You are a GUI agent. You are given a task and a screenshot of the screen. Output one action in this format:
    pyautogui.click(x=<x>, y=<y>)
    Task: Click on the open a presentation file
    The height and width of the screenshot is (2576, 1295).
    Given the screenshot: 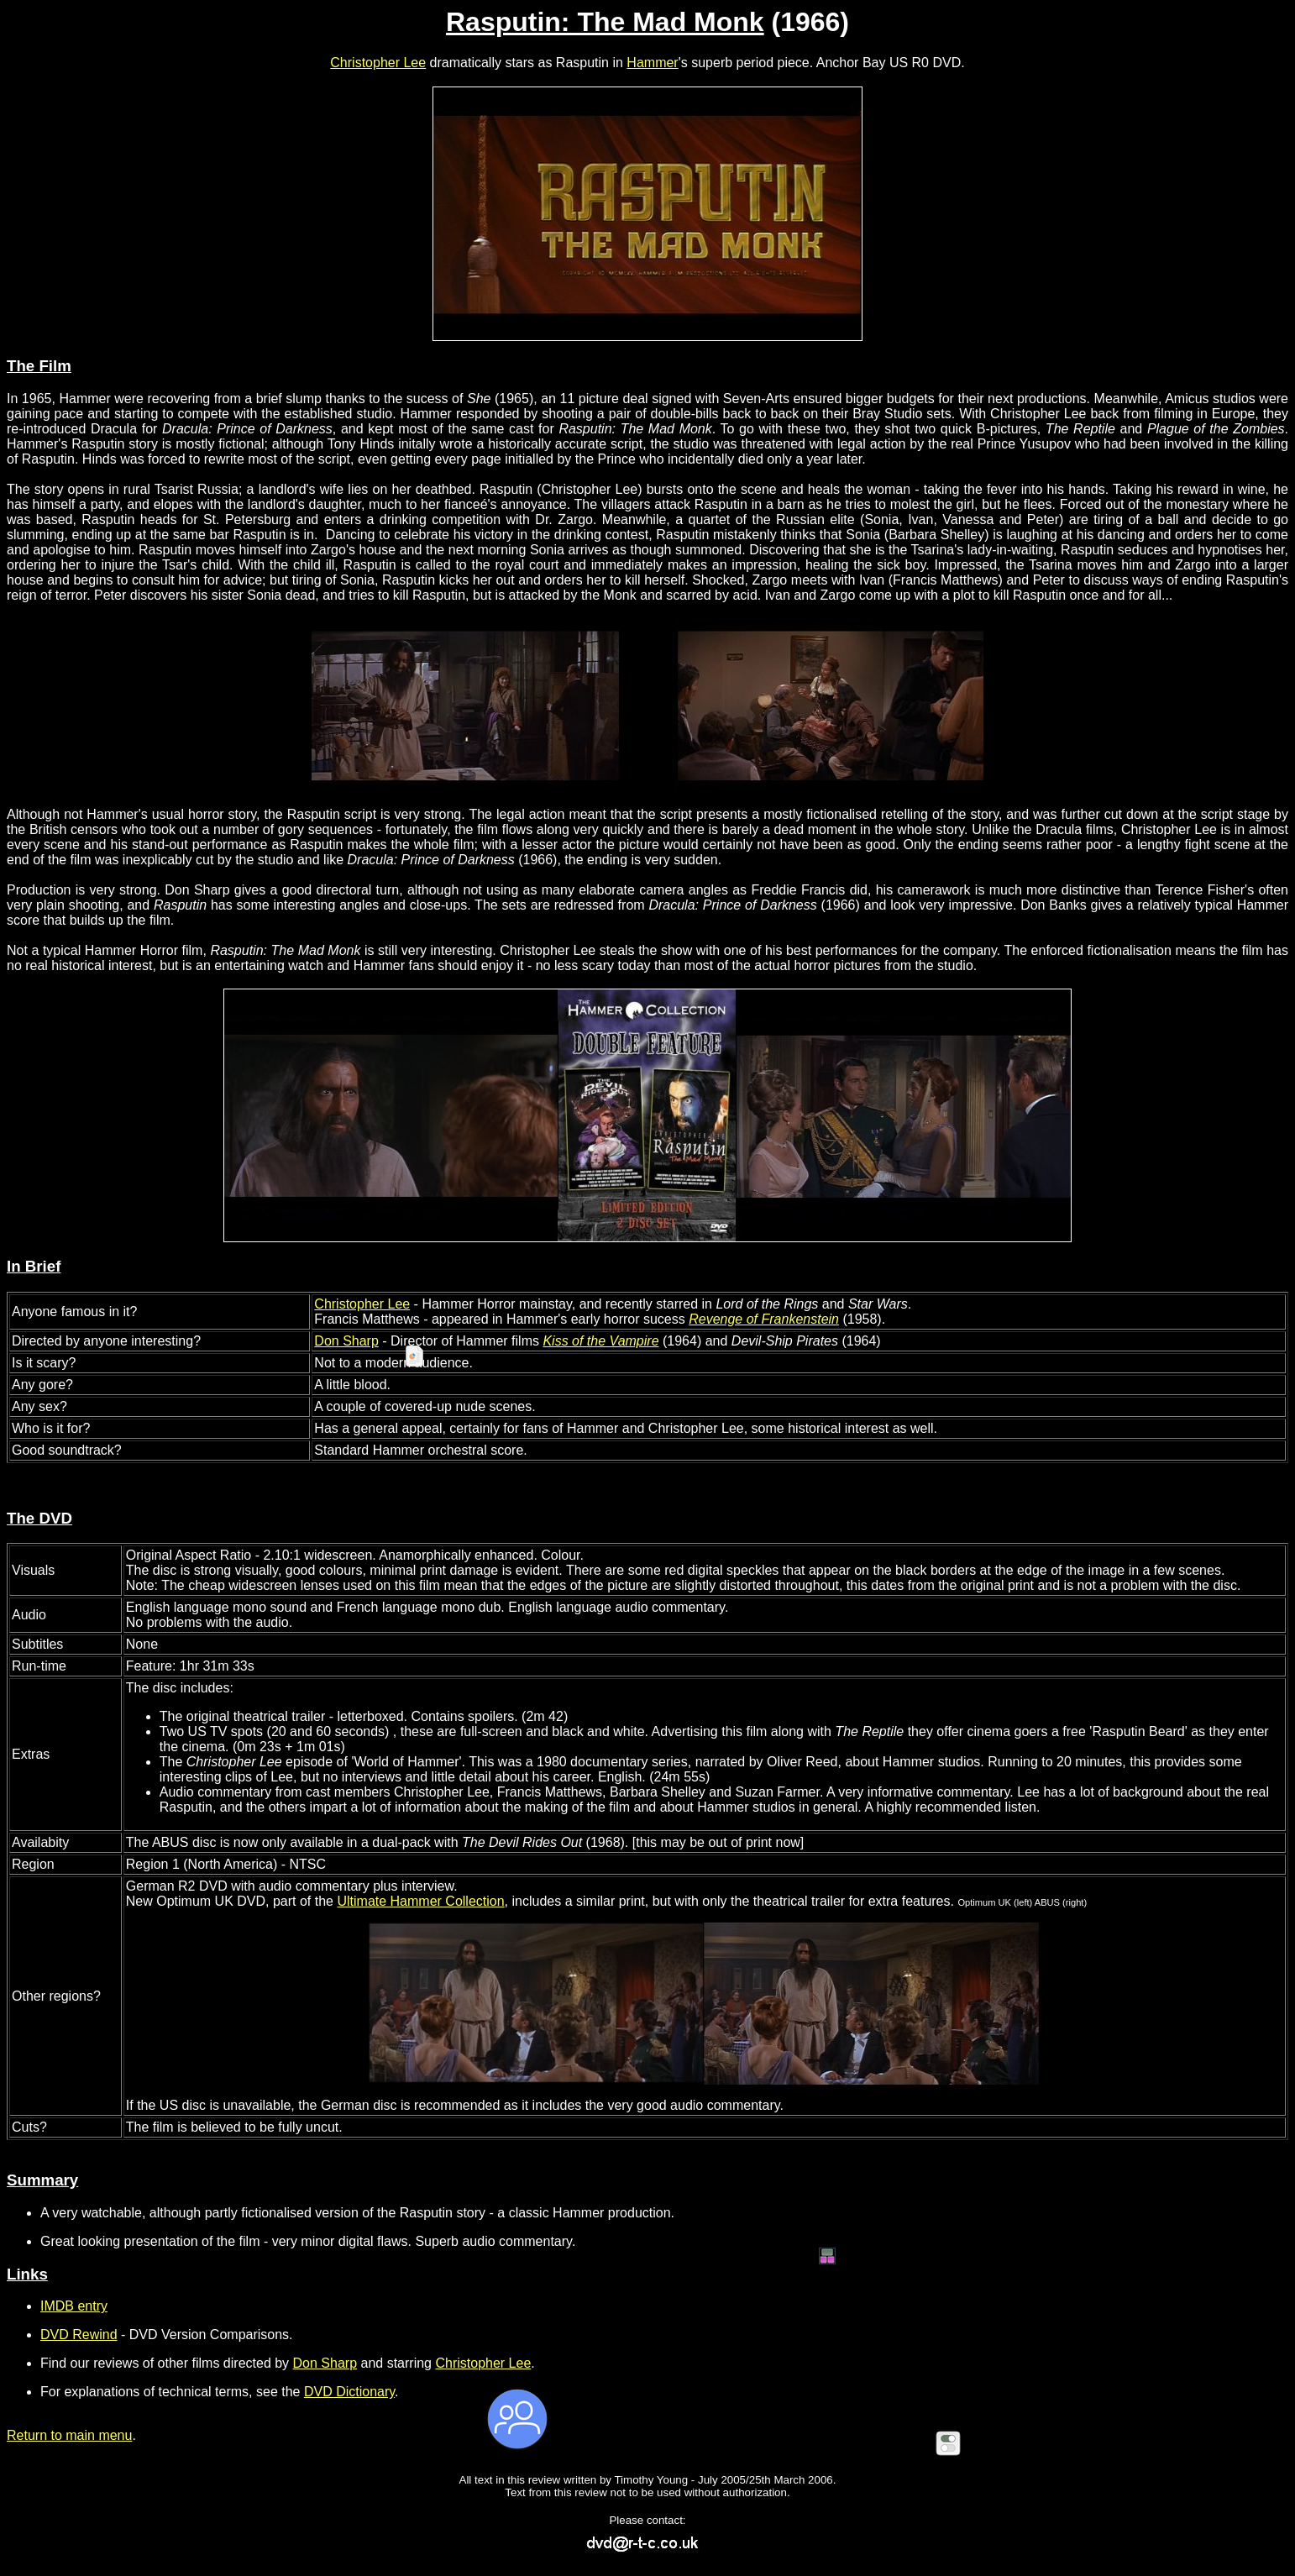 What is the action you would take?
    pyautogui.click(x=414, y=1356)
    